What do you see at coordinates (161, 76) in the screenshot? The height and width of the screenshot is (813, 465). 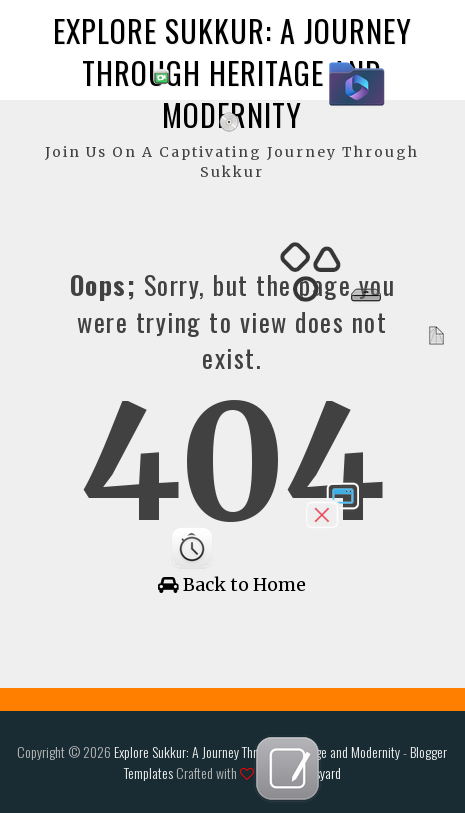 I see `open green recorder app for screen recording` at bounding box center [161, 76].